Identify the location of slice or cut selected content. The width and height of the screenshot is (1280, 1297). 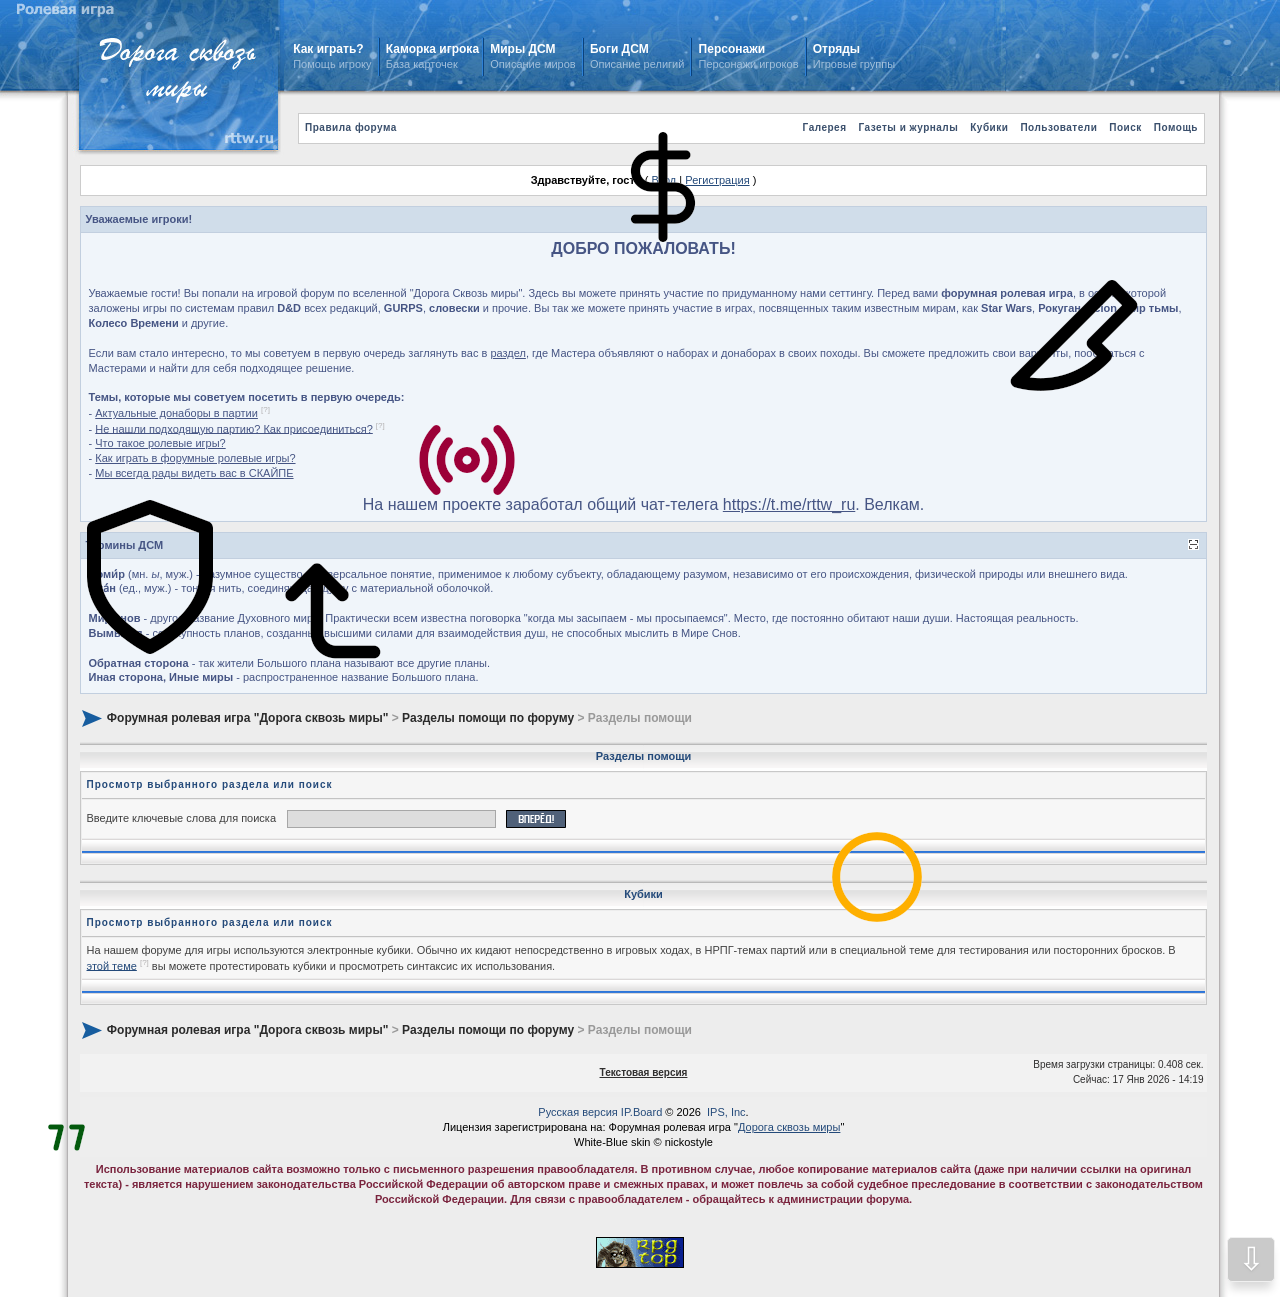
(1074, 337).